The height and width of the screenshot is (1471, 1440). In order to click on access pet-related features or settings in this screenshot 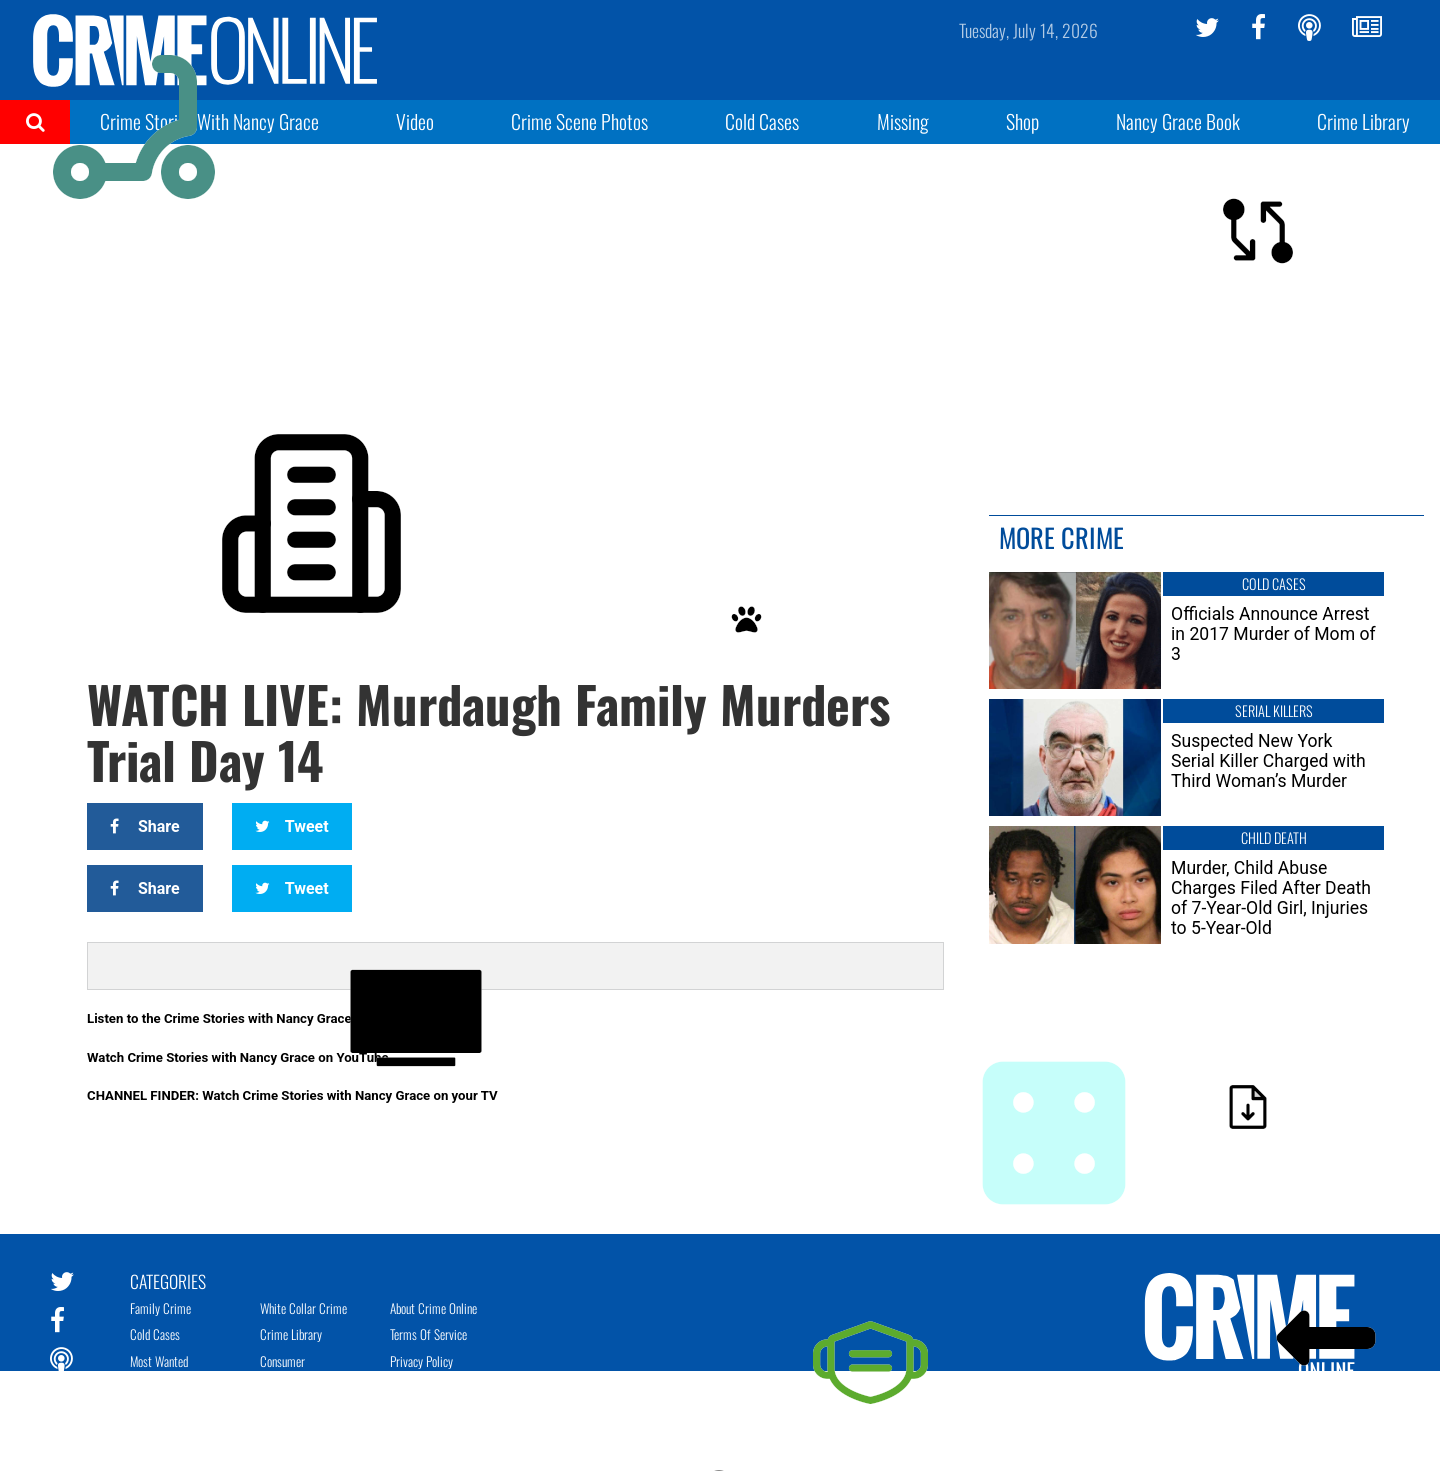, I will do `click(746, 619)`.